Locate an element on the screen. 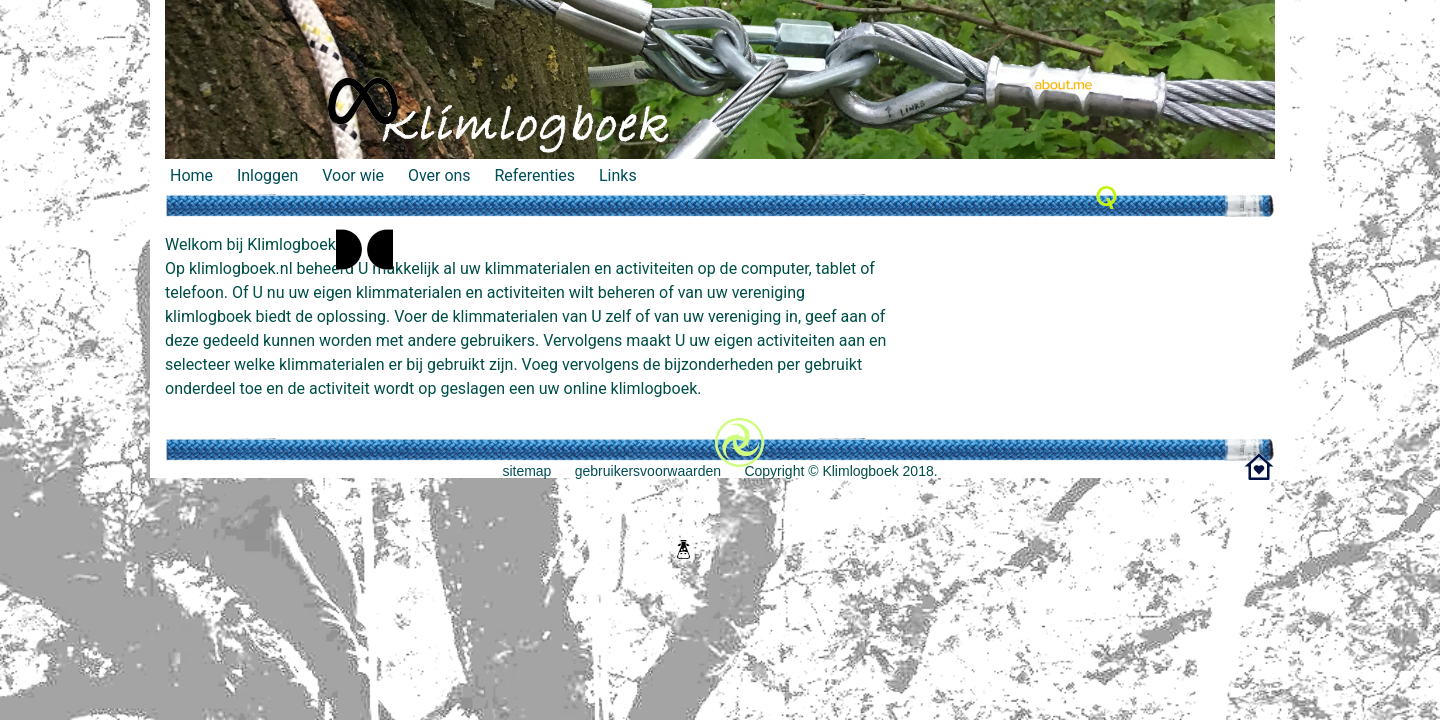 Image resolution: width=1440 pixels, height=720 pixels. indicates dolby audio or surround sound support is located at coordinates (364, 249).